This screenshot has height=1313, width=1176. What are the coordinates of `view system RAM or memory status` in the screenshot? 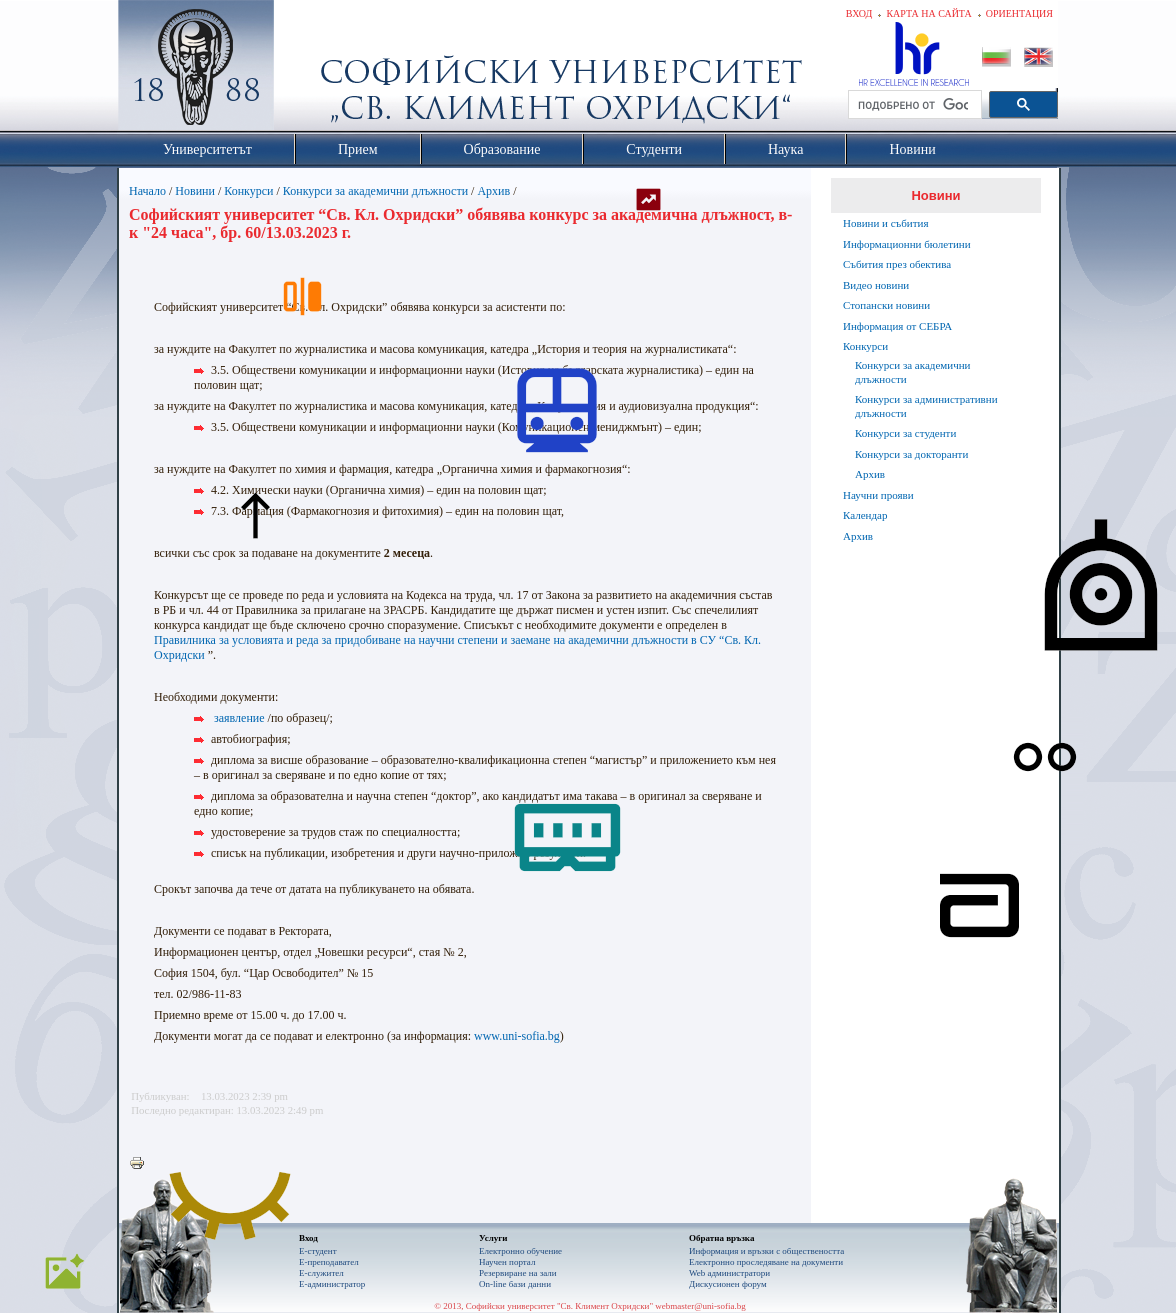 It's located at (567, 837).